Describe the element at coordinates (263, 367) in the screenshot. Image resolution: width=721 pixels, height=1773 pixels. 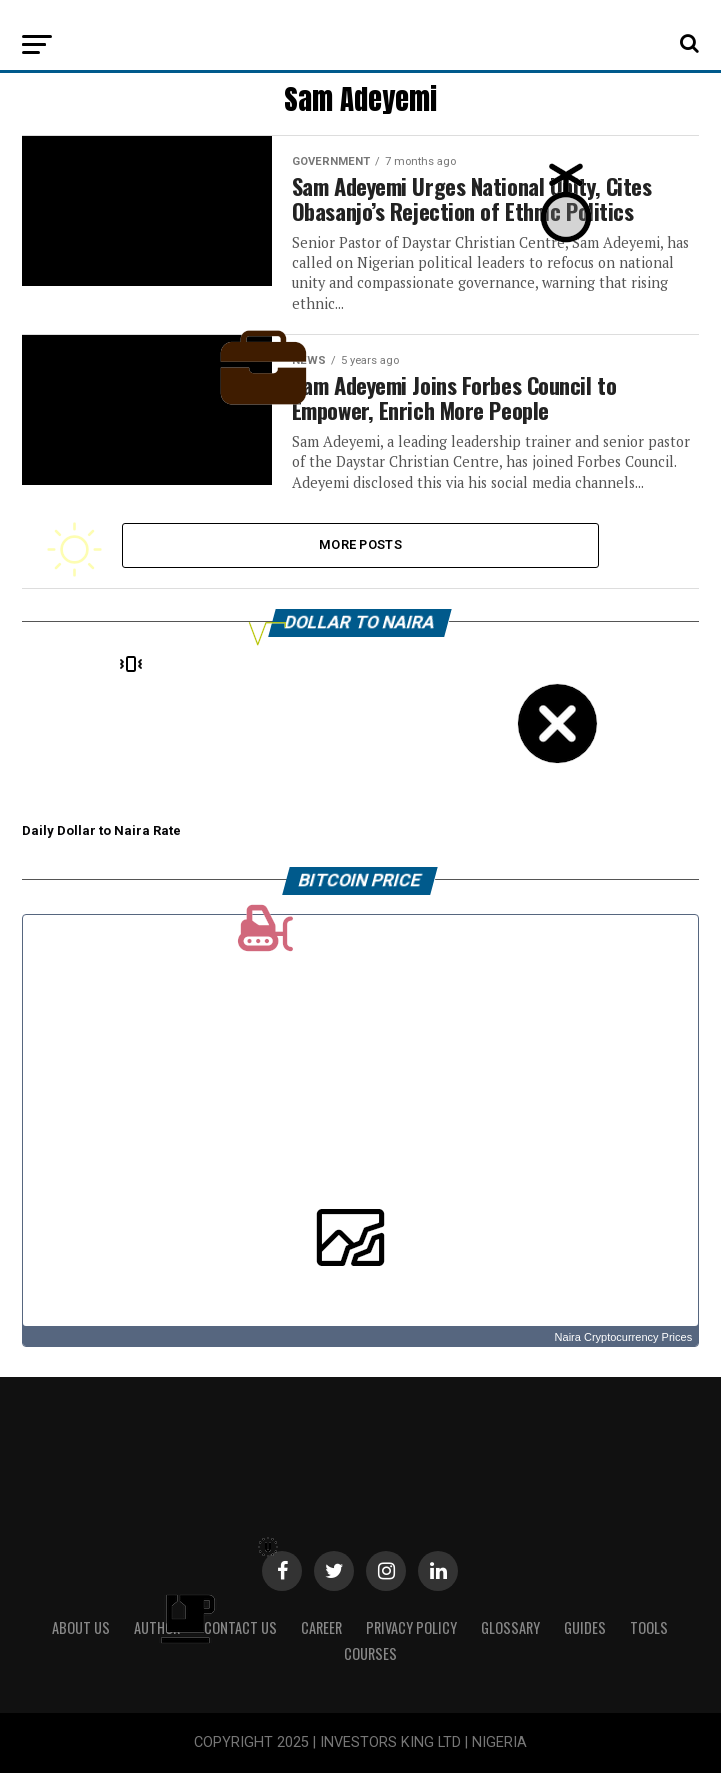
I see `access work or business-related content` at that location.